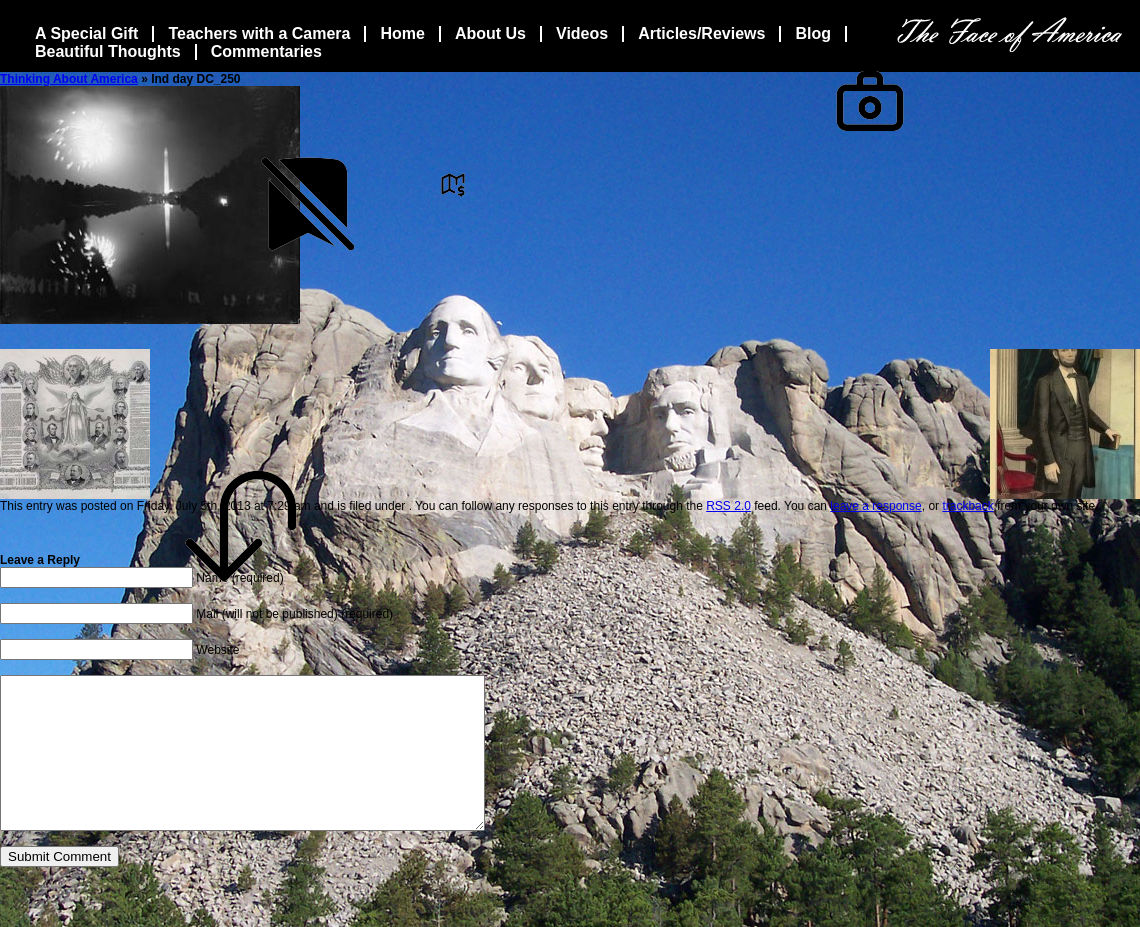  Describe the element at coordinates (241, 526) in the screenshot. I see `redo an action` at that location.